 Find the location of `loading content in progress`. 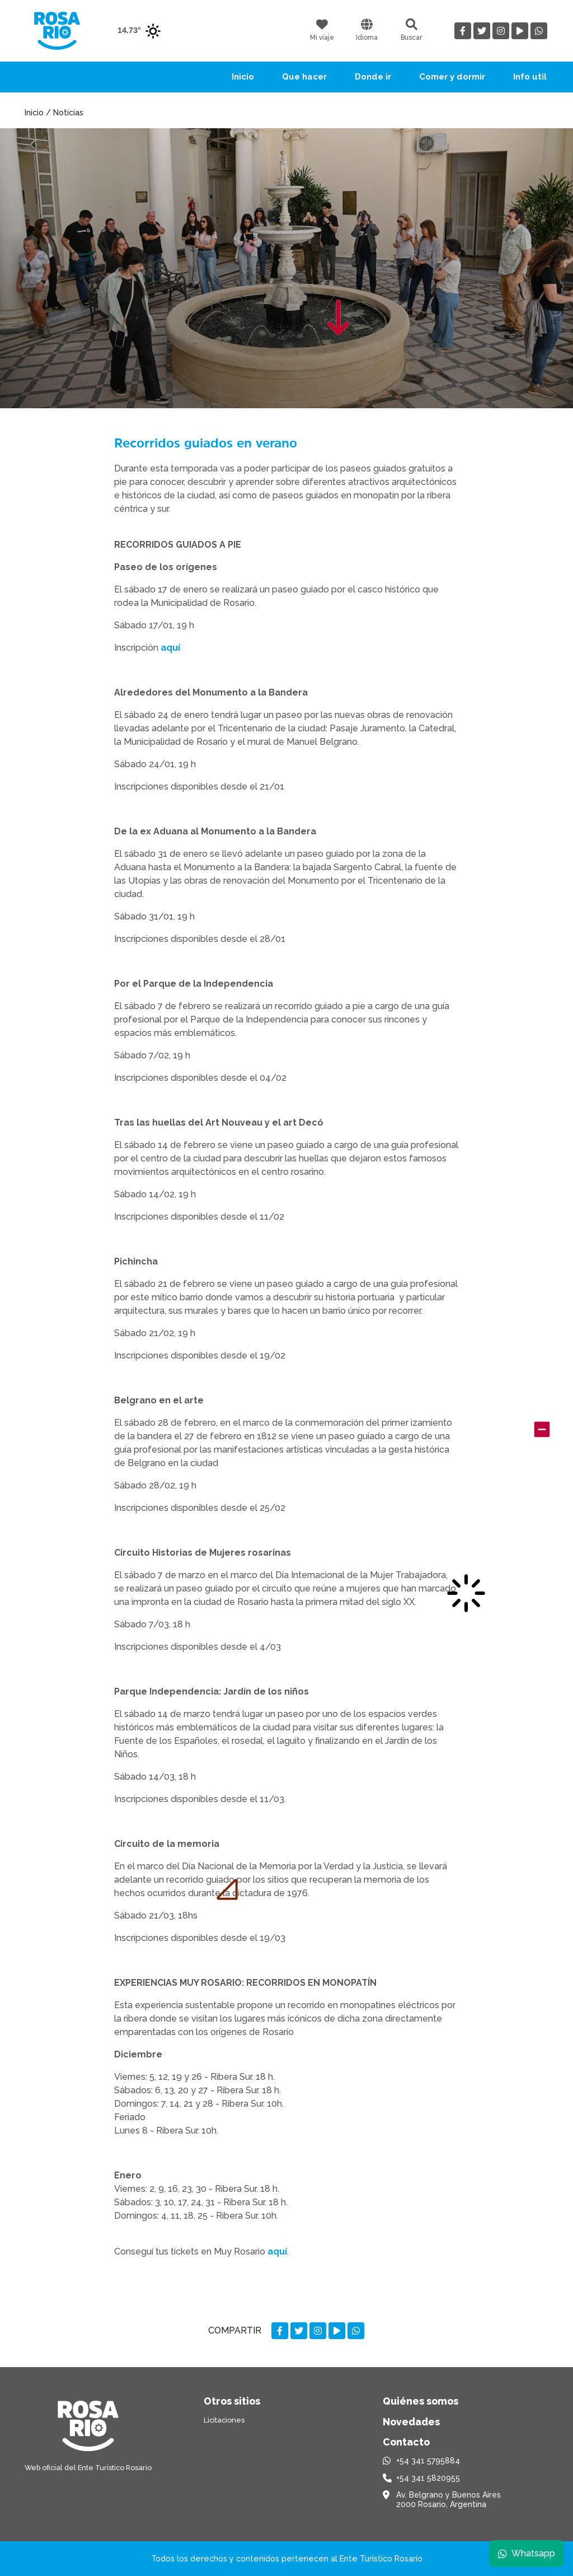

loading content in progress is located at coordinates (466, 1593).